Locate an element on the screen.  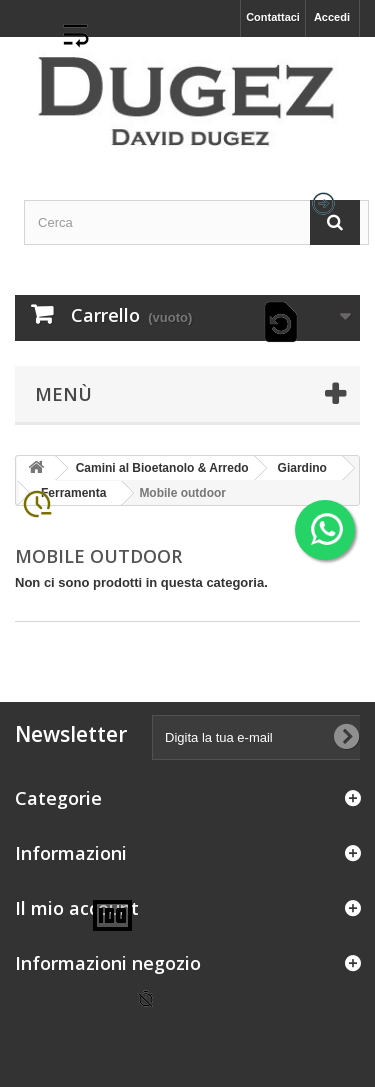
remove time or reduce duration is located at coordinates (37, 504).